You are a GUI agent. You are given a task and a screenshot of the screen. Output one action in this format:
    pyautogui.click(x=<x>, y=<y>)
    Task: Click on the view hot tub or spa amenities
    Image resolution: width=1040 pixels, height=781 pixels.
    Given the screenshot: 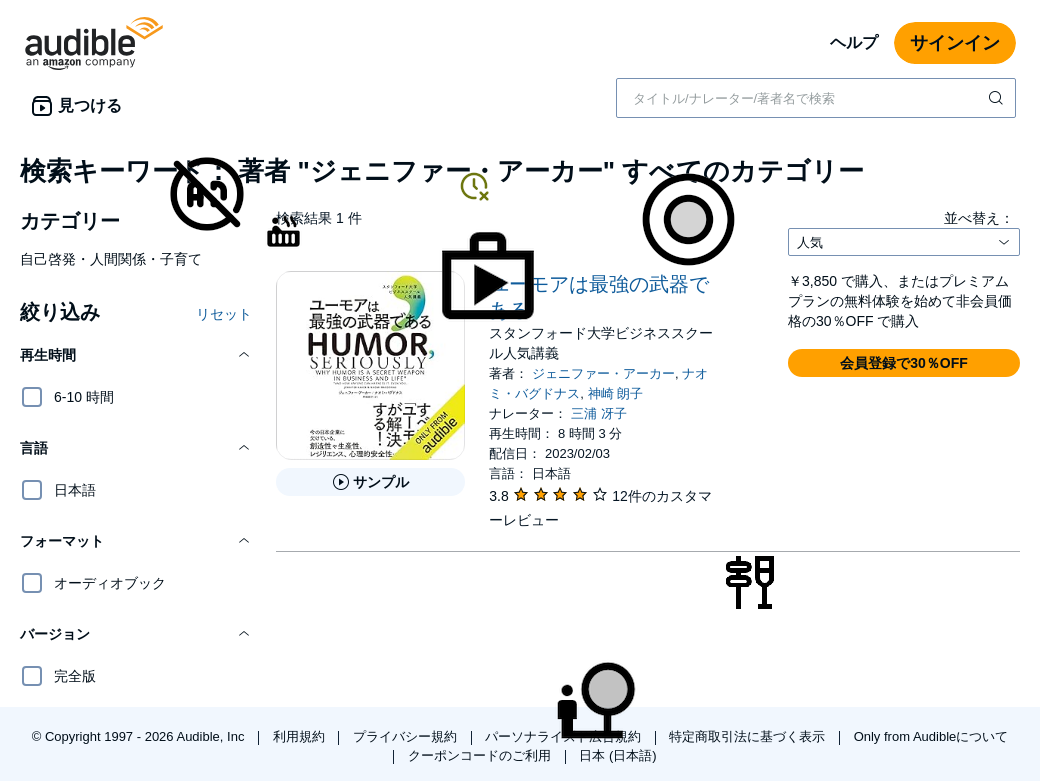 What is the action you would take?
    pyautogui.click(x=283, y=230)
    